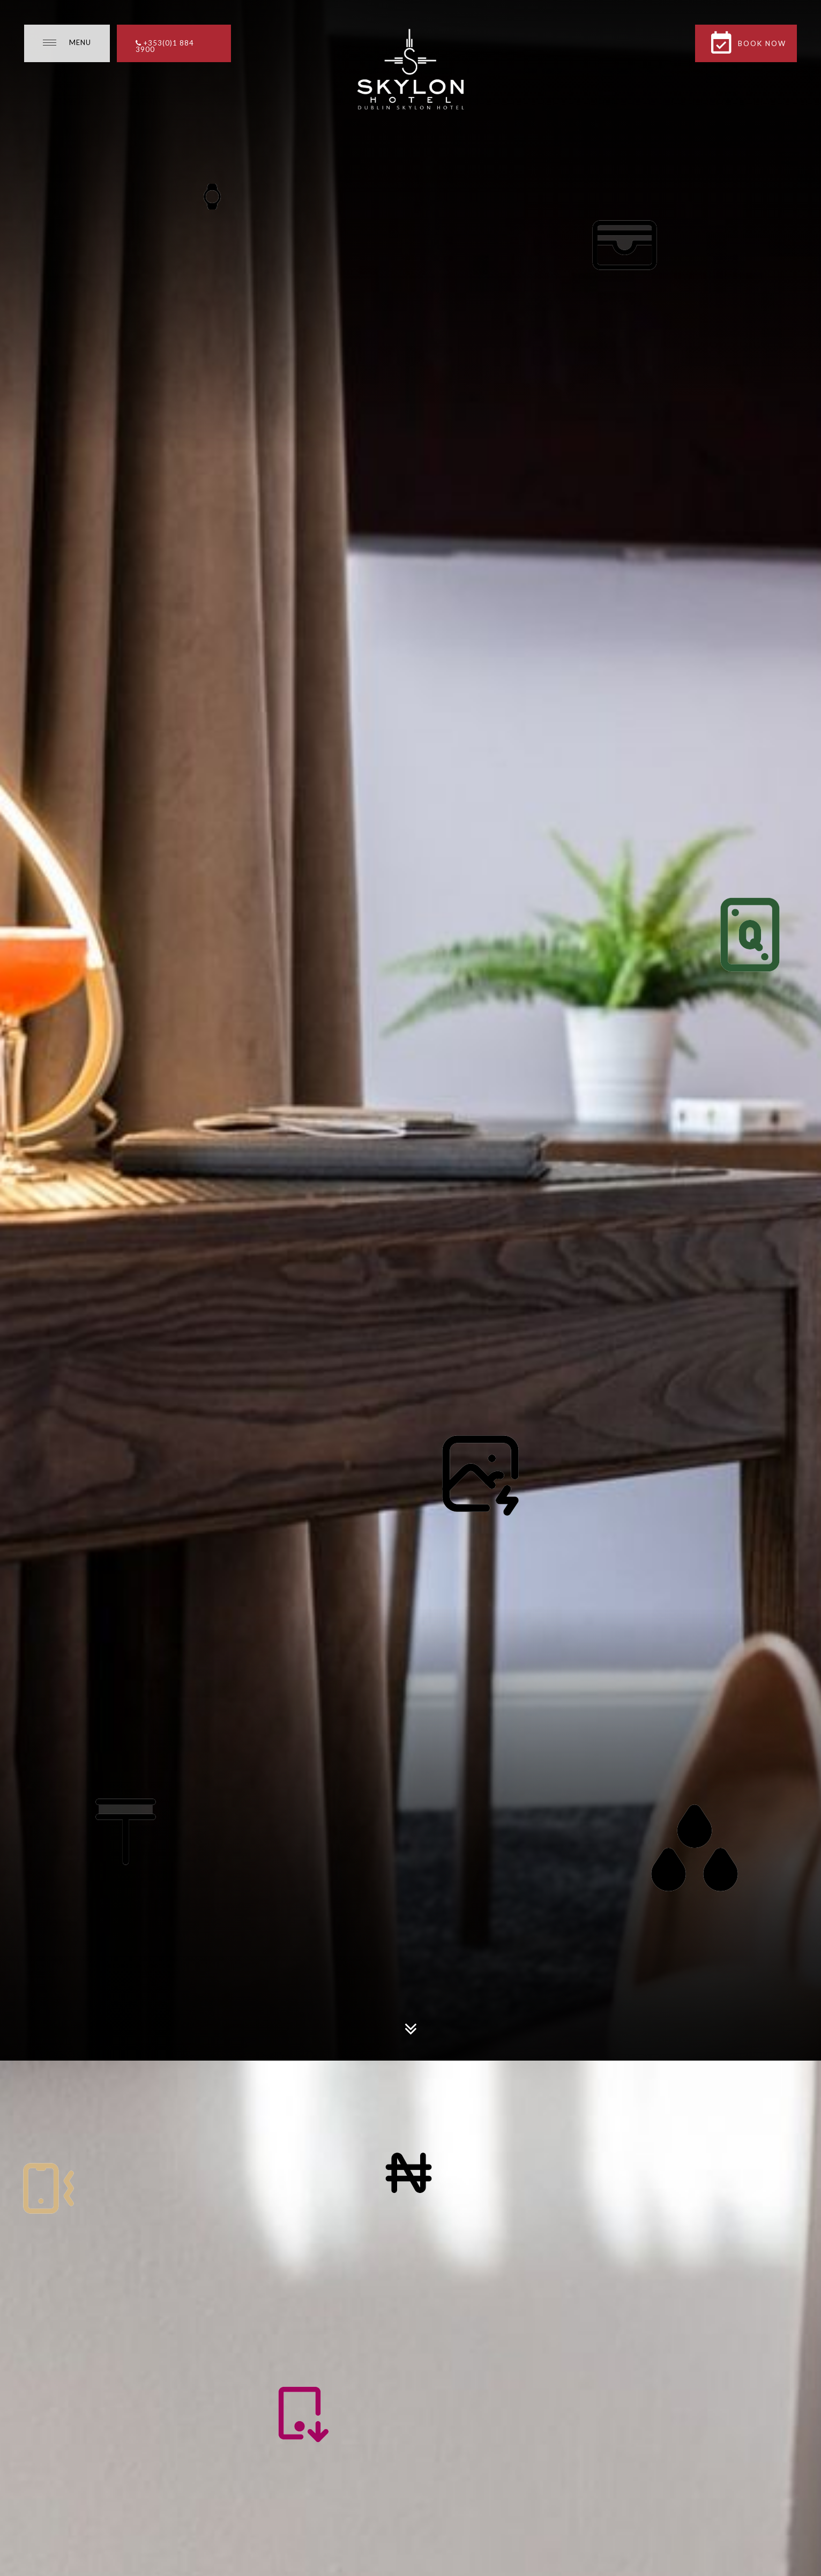 The image size is (821, 2576). Describe the element at coordinates (48, 2188) in the screenshot. I see `phone is on vibrate mode` at that location.